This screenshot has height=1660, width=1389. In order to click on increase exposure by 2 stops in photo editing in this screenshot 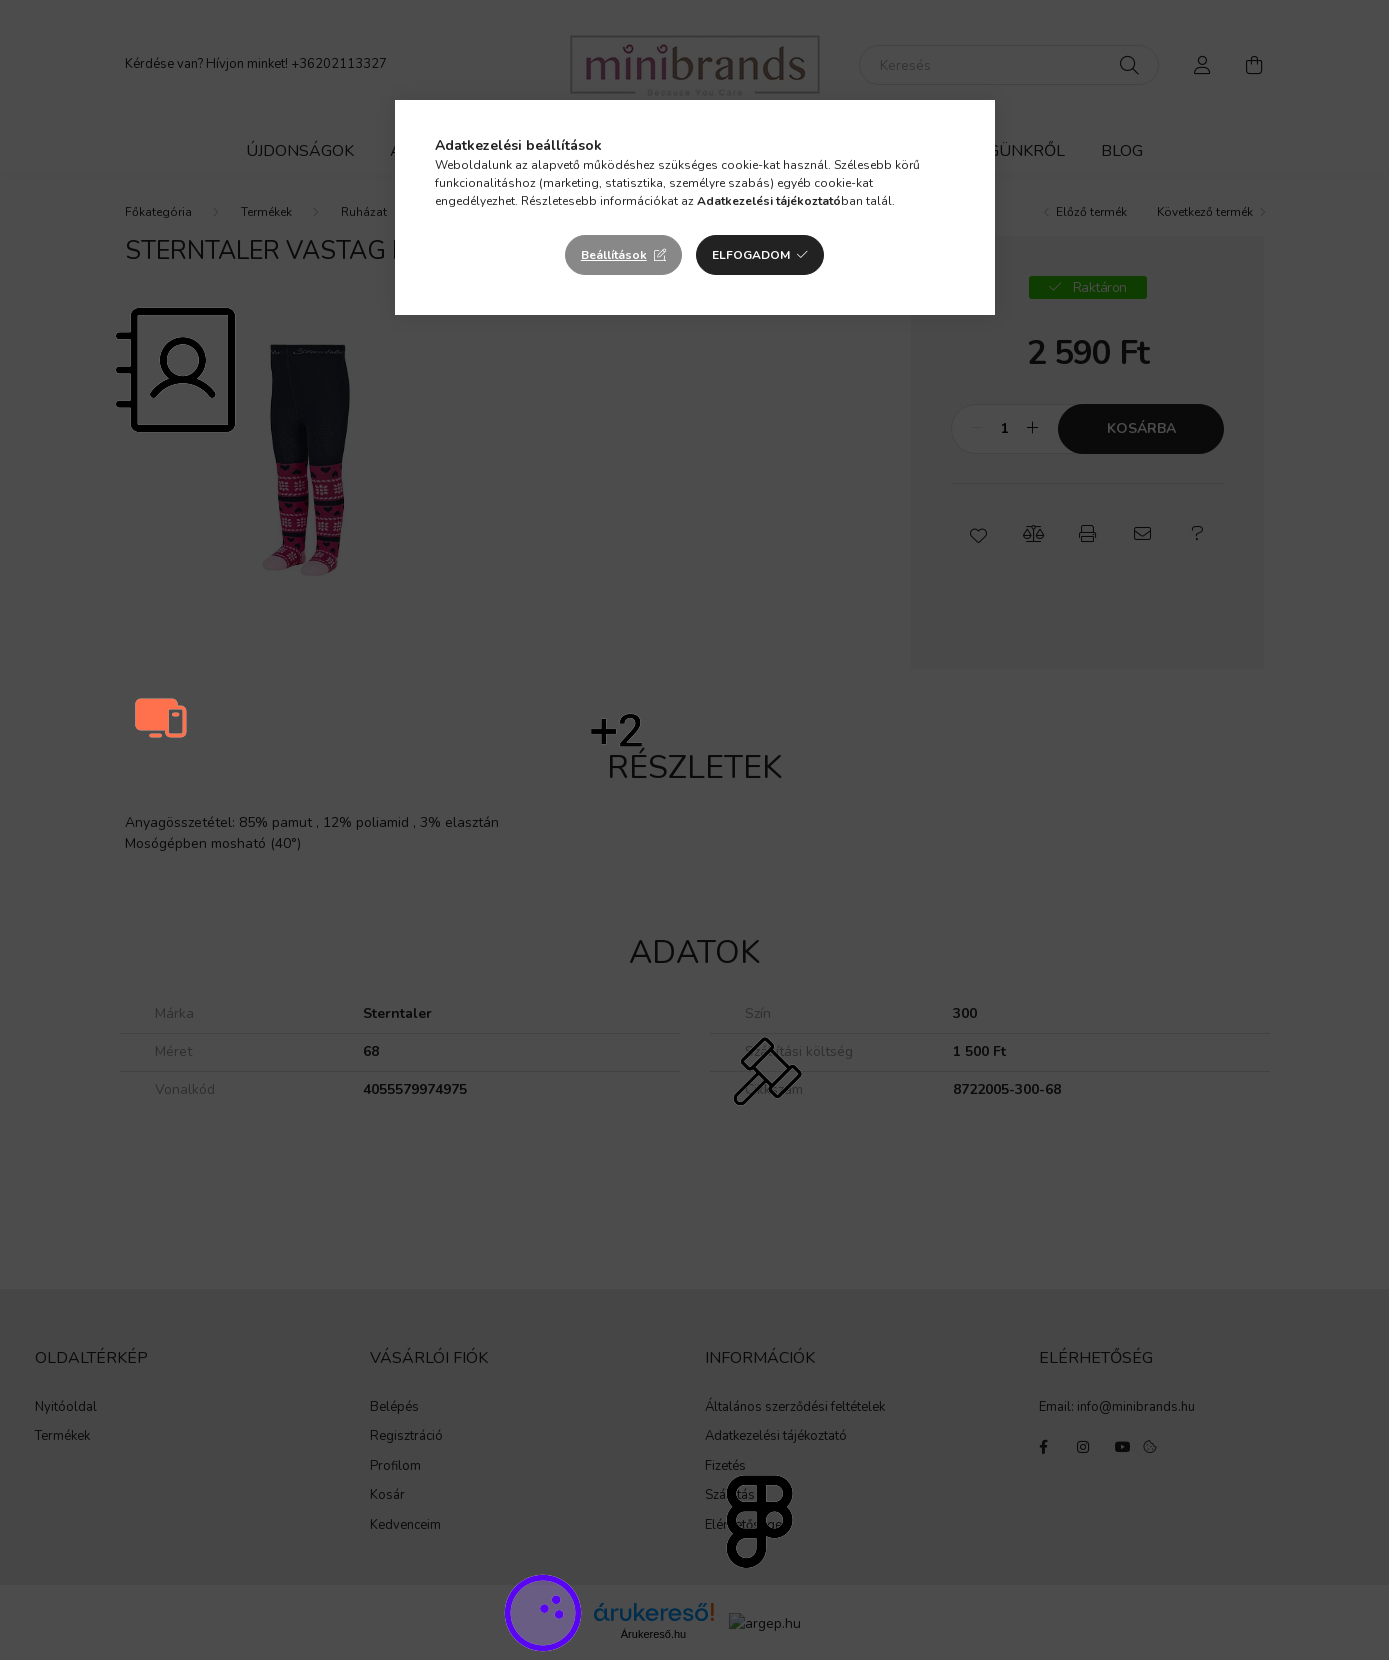, I will do `click(616, 731)`.